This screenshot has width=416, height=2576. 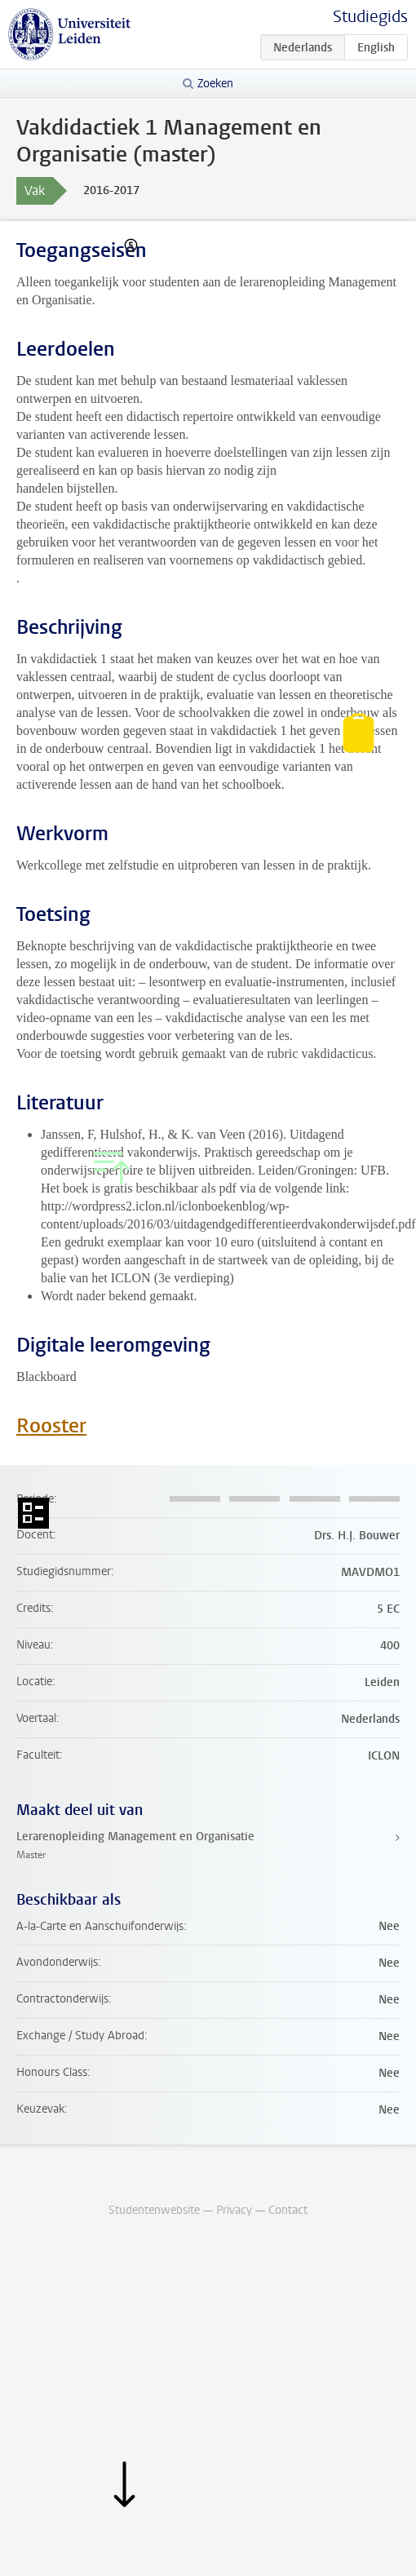 What do you see at coordinates (124, 2484) in the screenshot?
I see `scroll down for more content` at bounding box center [124, 2484].